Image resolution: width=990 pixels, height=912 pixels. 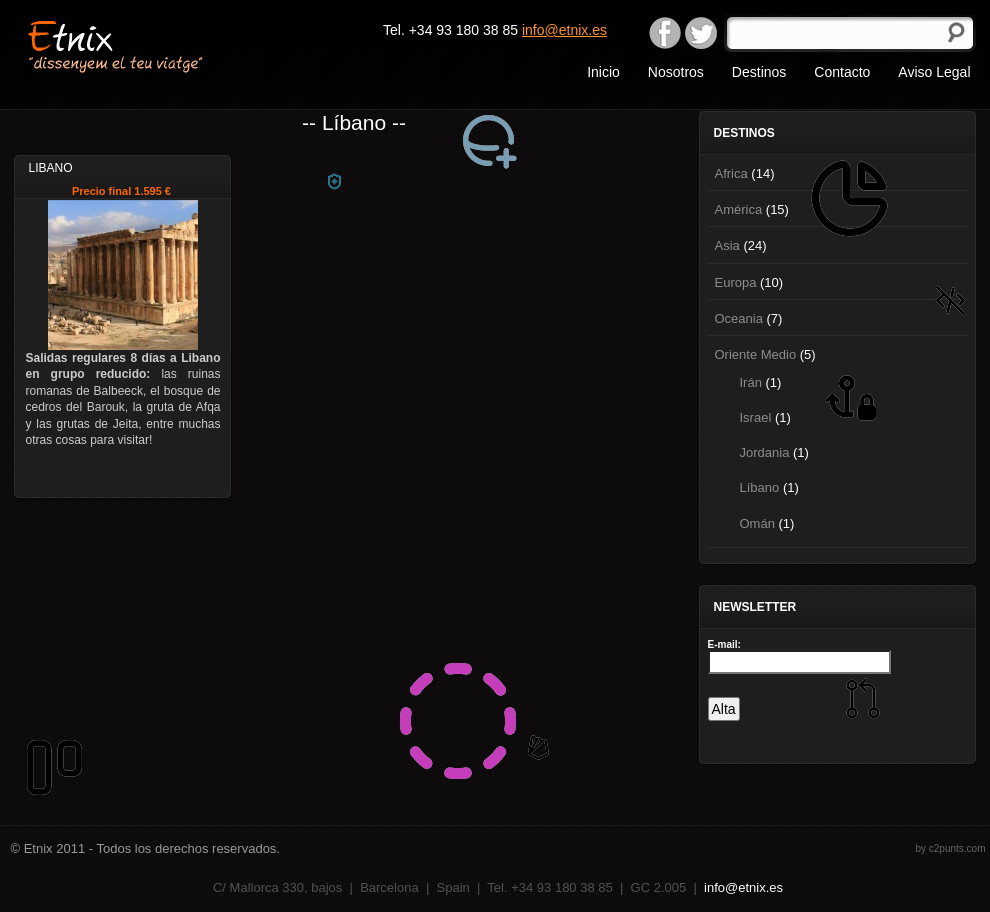 What do you see at coordinates (950, 300) in the screenshot?
I see `code view disabled or unavailable` at bounding box center [950, 300].